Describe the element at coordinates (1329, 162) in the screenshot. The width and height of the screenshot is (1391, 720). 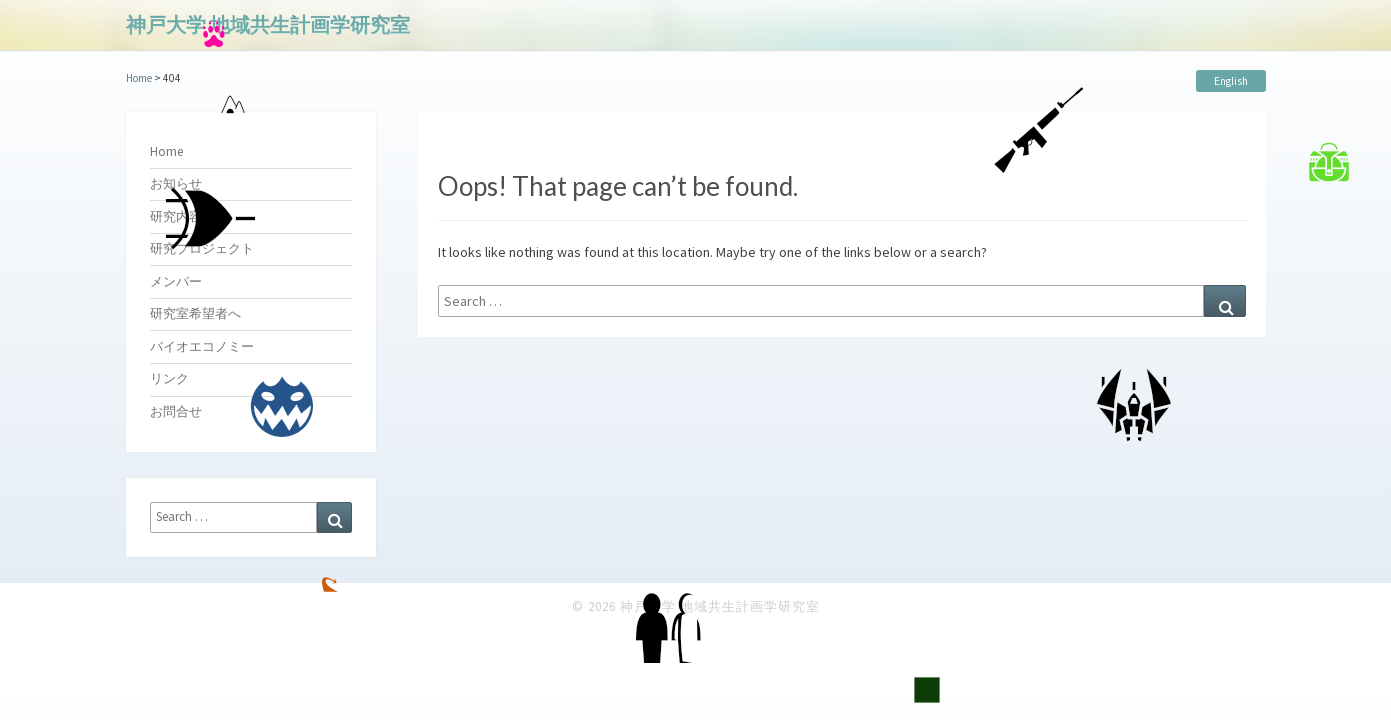
I see `access disc golf equipment or bag inventory` at that location.